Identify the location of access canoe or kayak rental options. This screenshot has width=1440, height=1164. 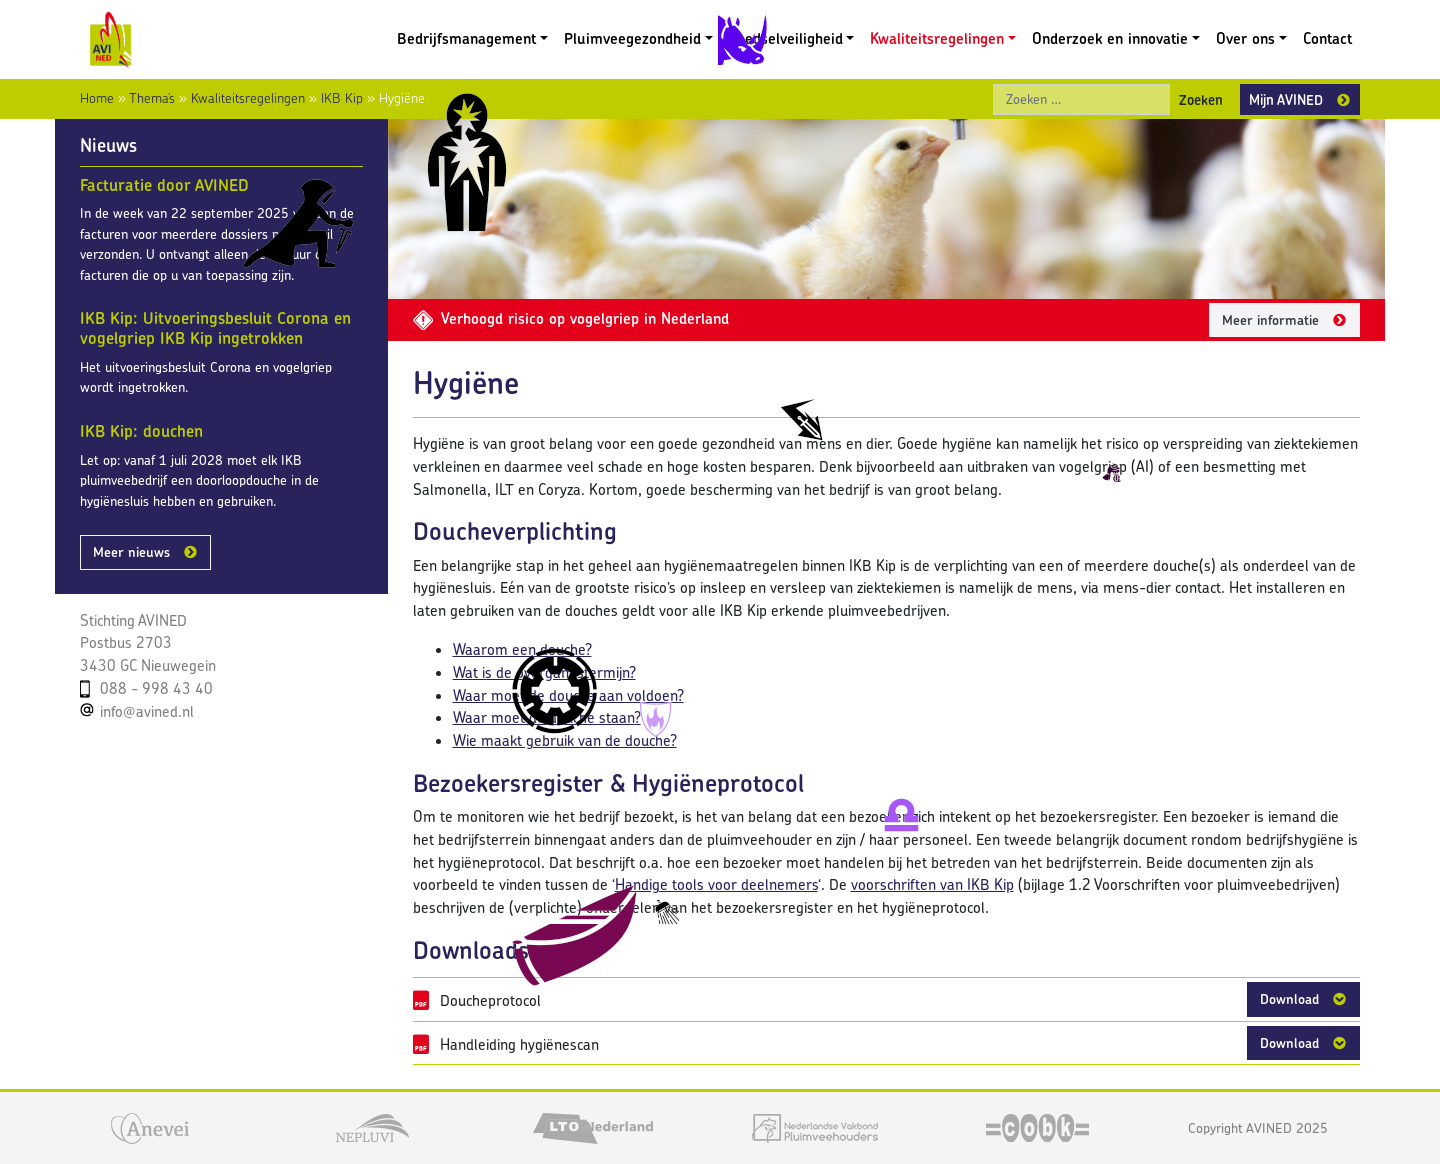
(574, 935).